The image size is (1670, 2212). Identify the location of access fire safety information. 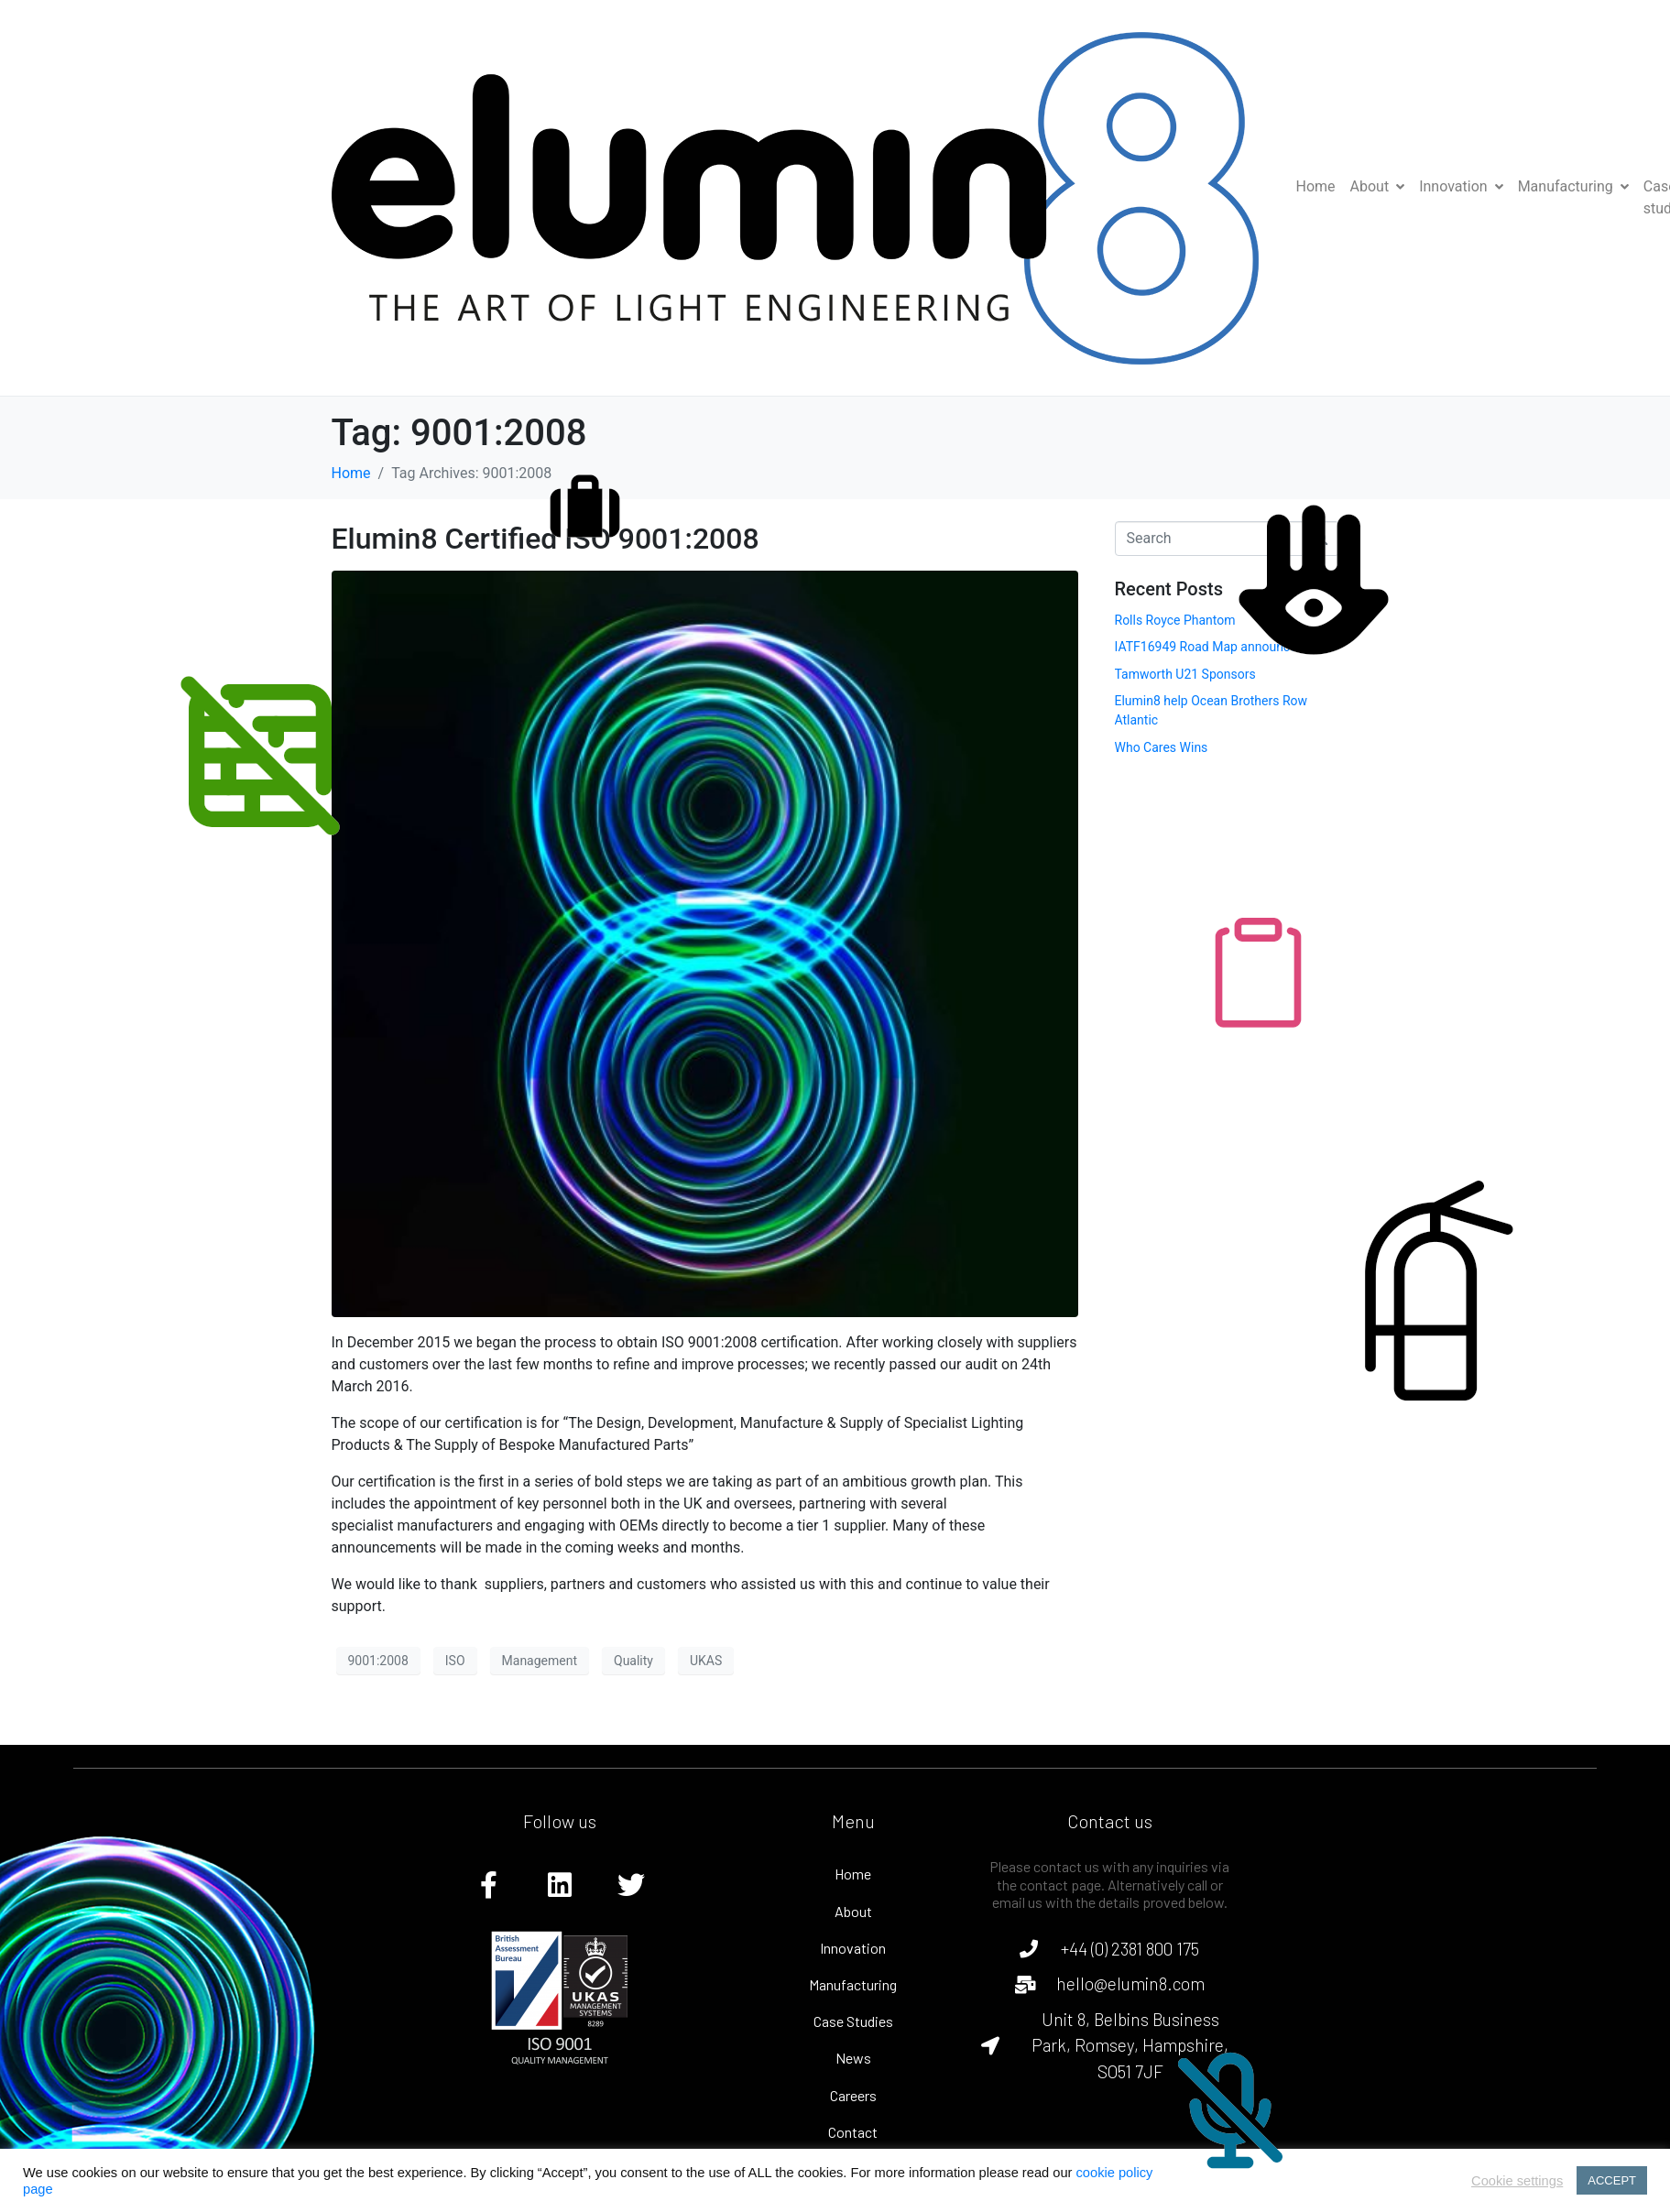
(1428, 1294).